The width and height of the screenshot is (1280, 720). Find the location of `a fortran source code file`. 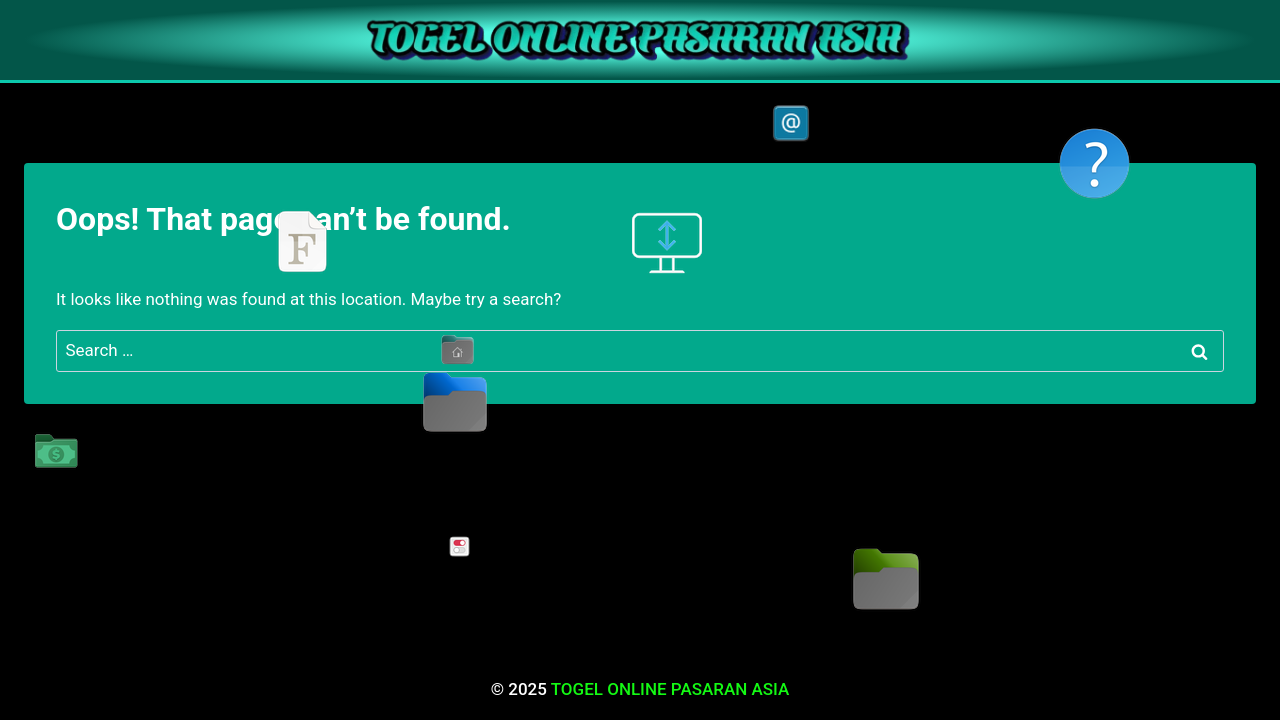

a fortran source code file is located at coordinates (302, 241).